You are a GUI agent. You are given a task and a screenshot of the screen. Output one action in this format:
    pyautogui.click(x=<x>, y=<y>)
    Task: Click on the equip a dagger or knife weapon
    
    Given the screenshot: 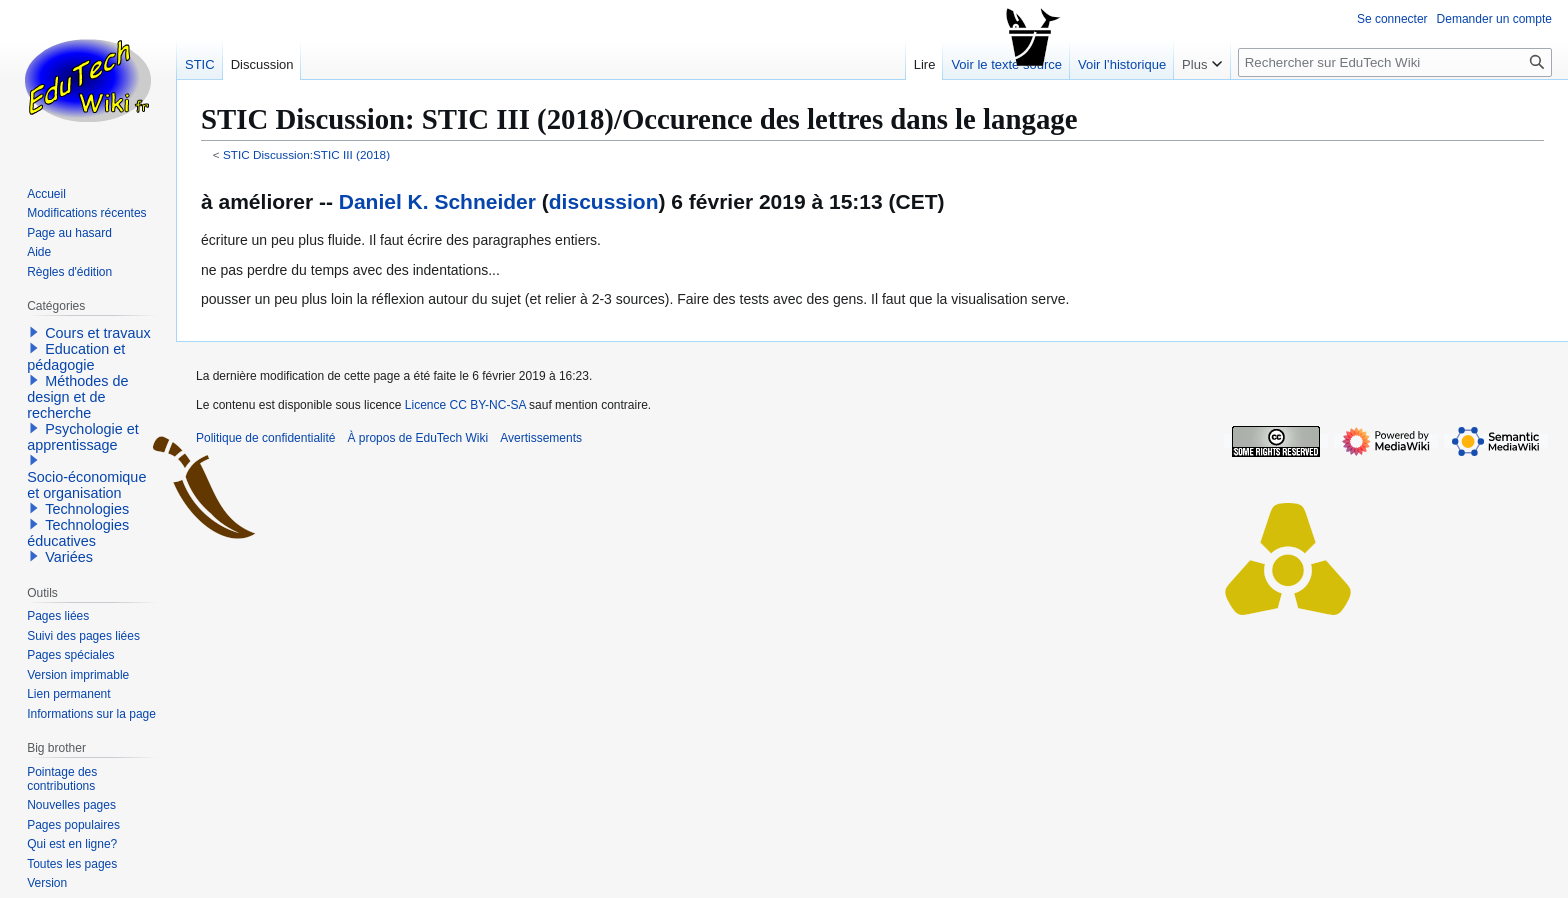 What is the action you would take?
    pyautogui.click(x=204, y=488)
    